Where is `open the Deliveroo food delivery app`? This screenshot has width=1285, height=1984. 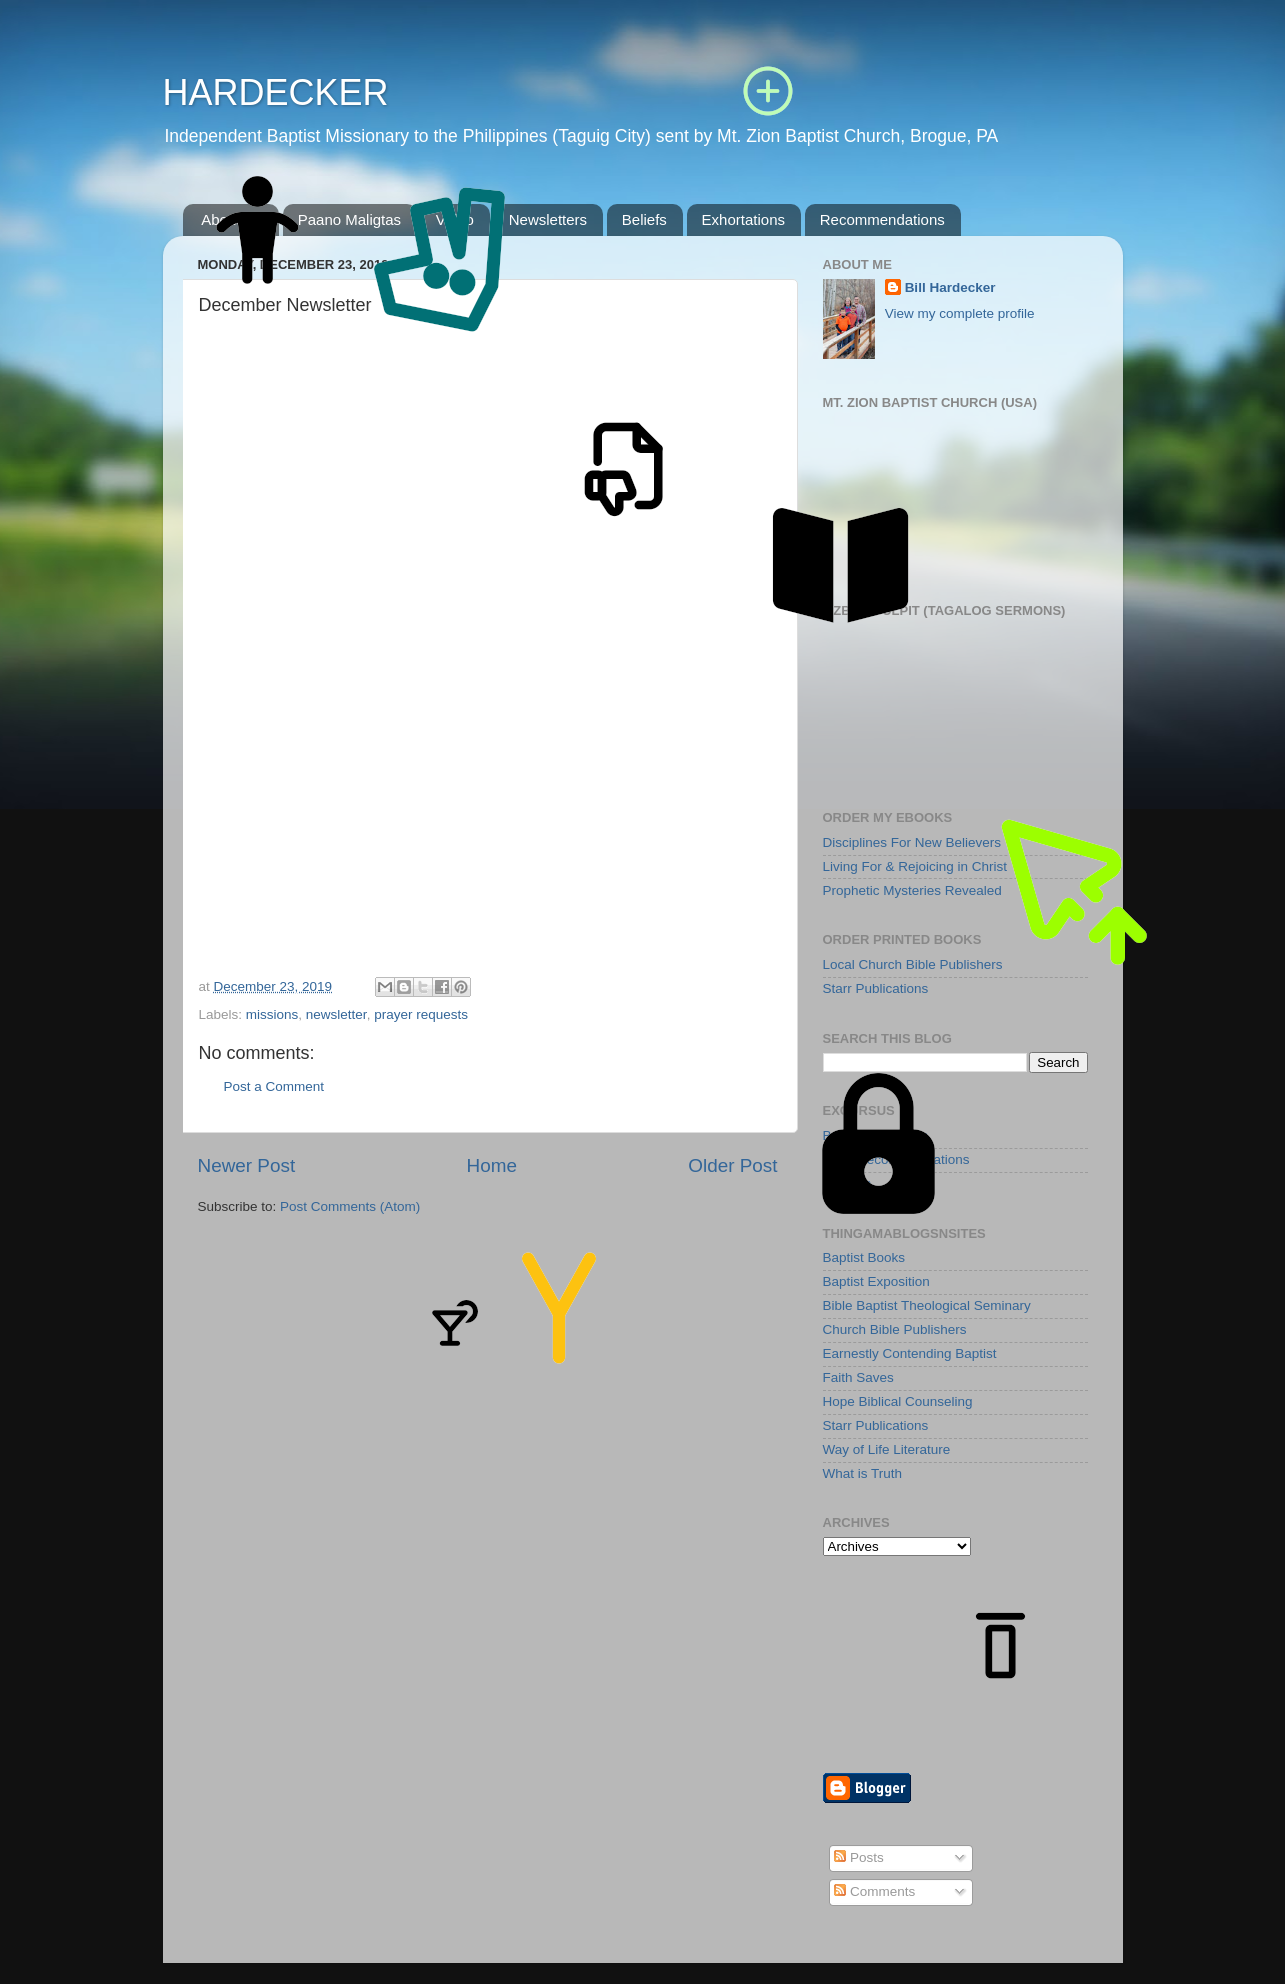
open the Deliveroo food delivery app is located at coordinates (439, 259).